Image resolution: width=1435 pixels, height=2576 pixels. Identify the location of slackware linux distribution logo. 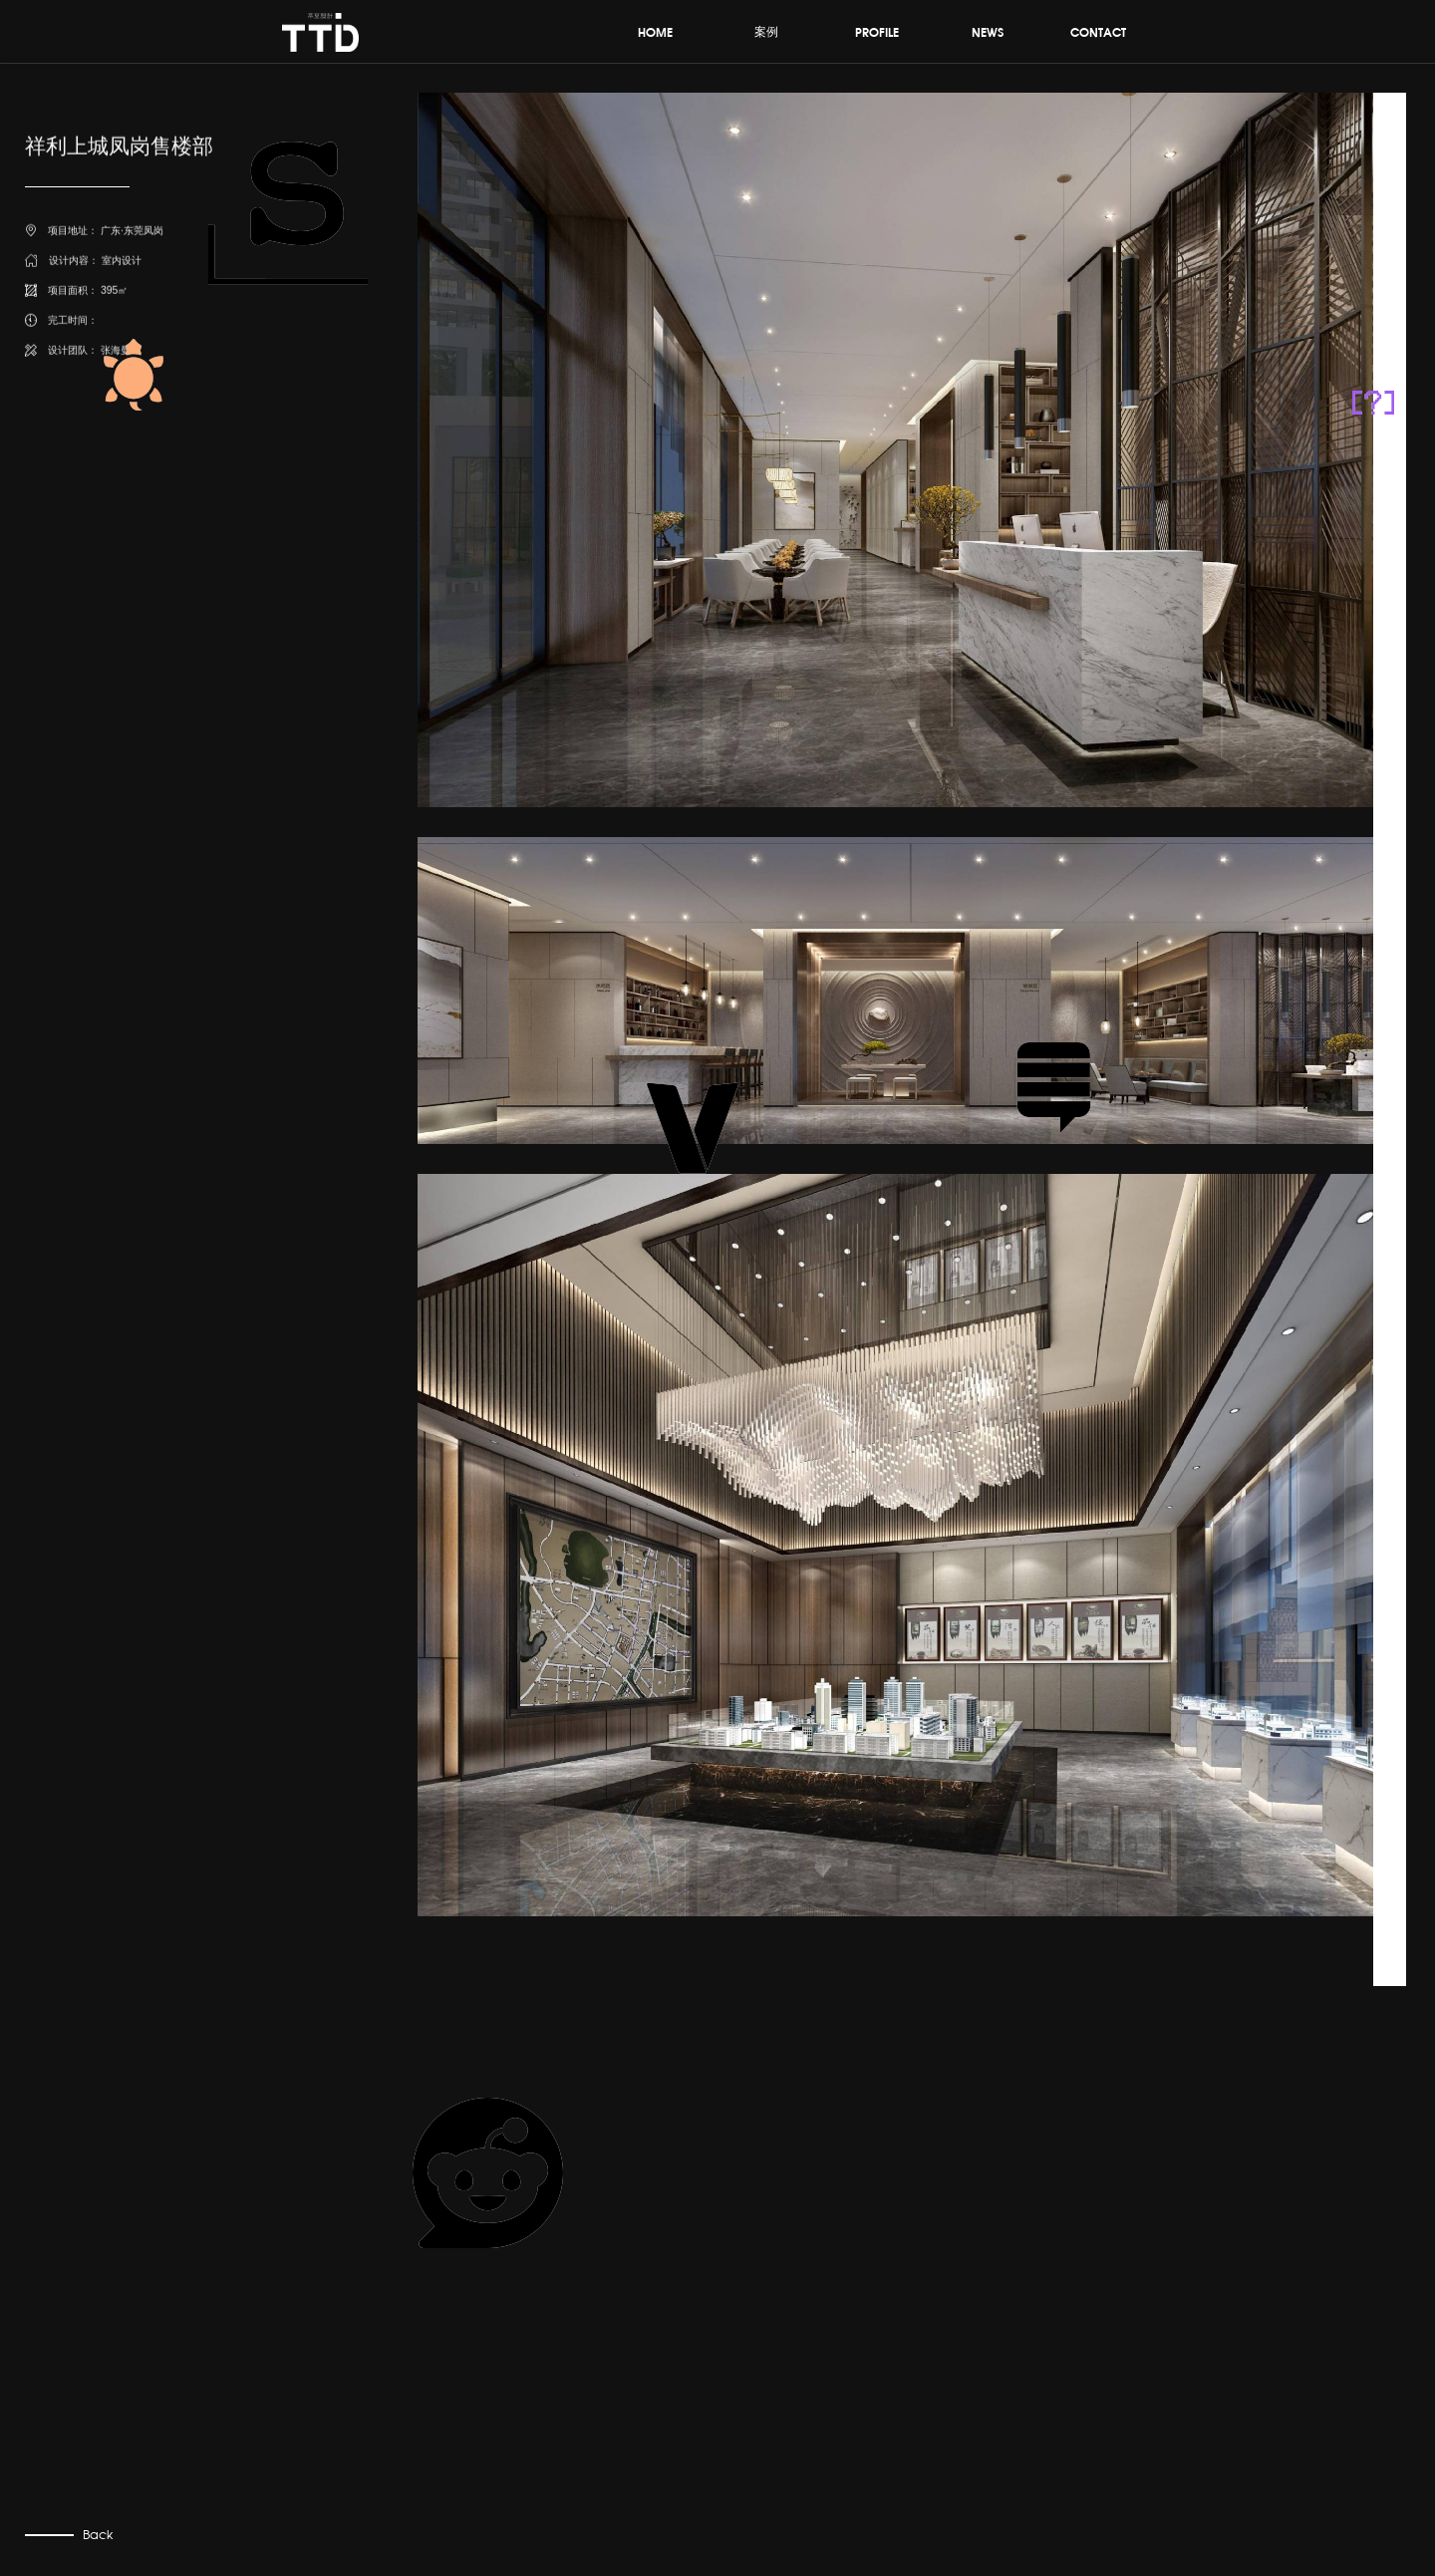
(288, 213).